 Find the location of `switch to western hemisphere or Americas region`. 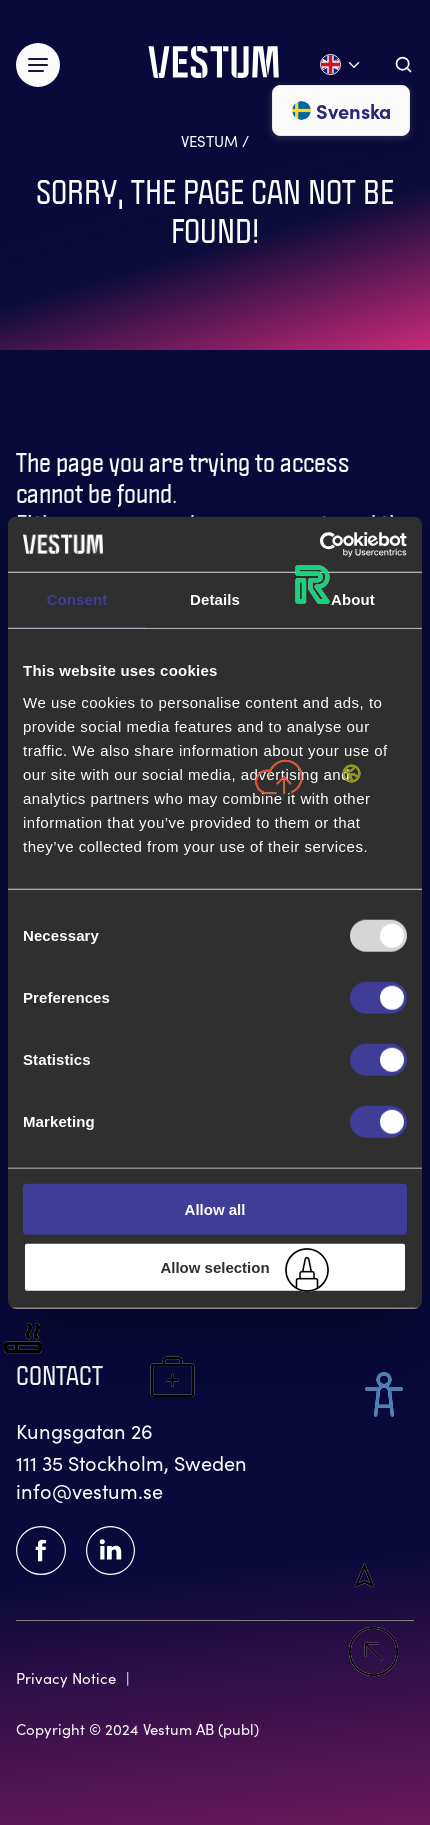

switch to western hemisphere or Americas region is located at coordinates (351, 773).